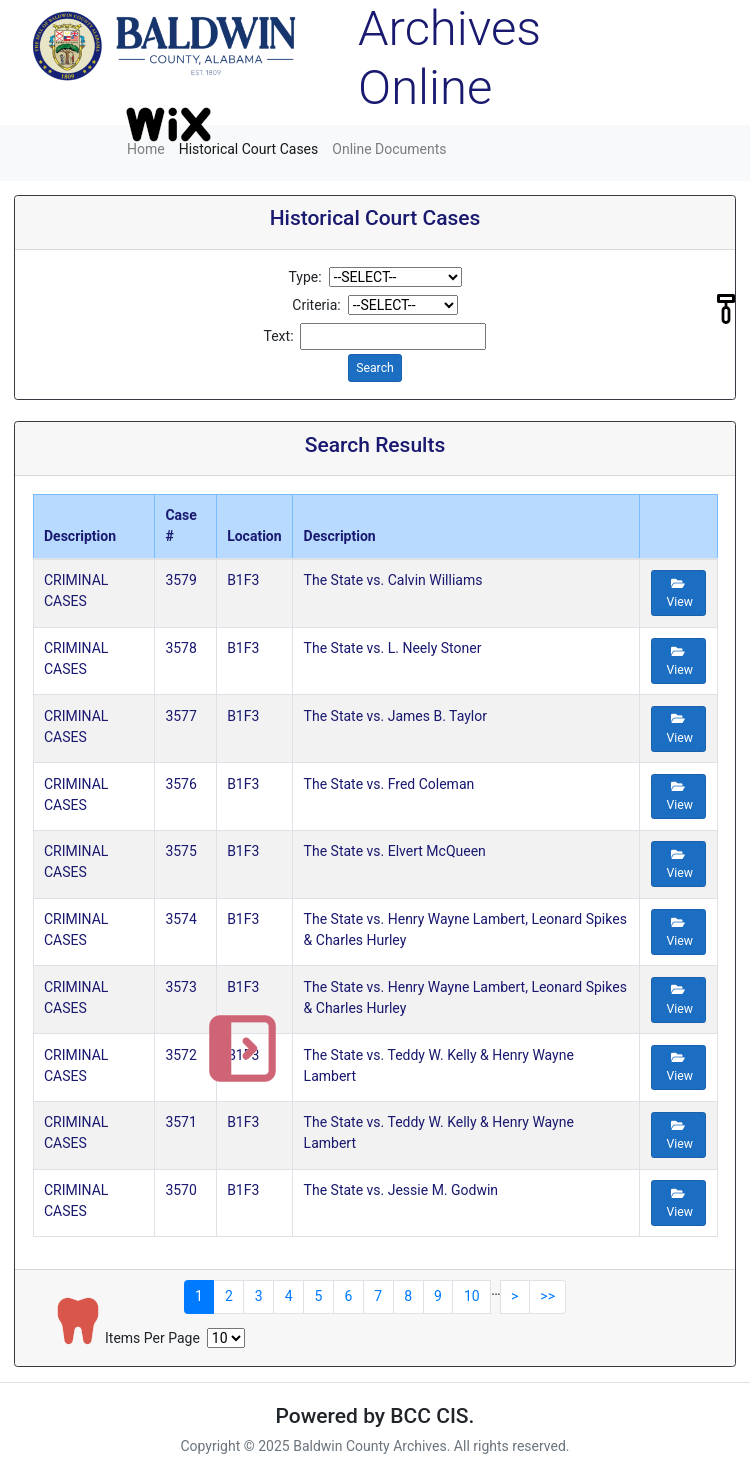  What do you see at coordinates (168, 124) in the screenshot?
I see `link to Wix website builder` at bounding box center [168, 124].